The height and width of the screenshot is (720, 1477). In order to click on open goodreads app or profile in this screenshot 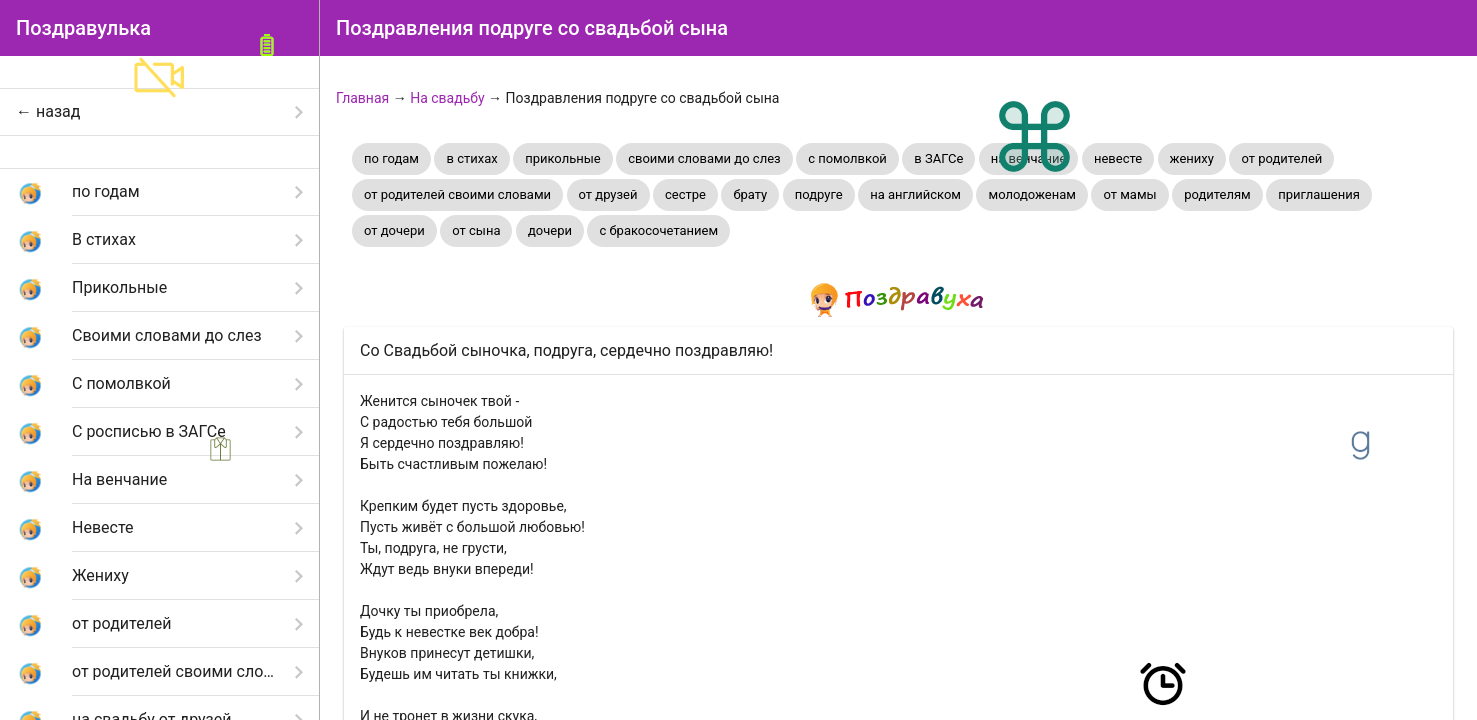, I will do `click(1360, 445)`.